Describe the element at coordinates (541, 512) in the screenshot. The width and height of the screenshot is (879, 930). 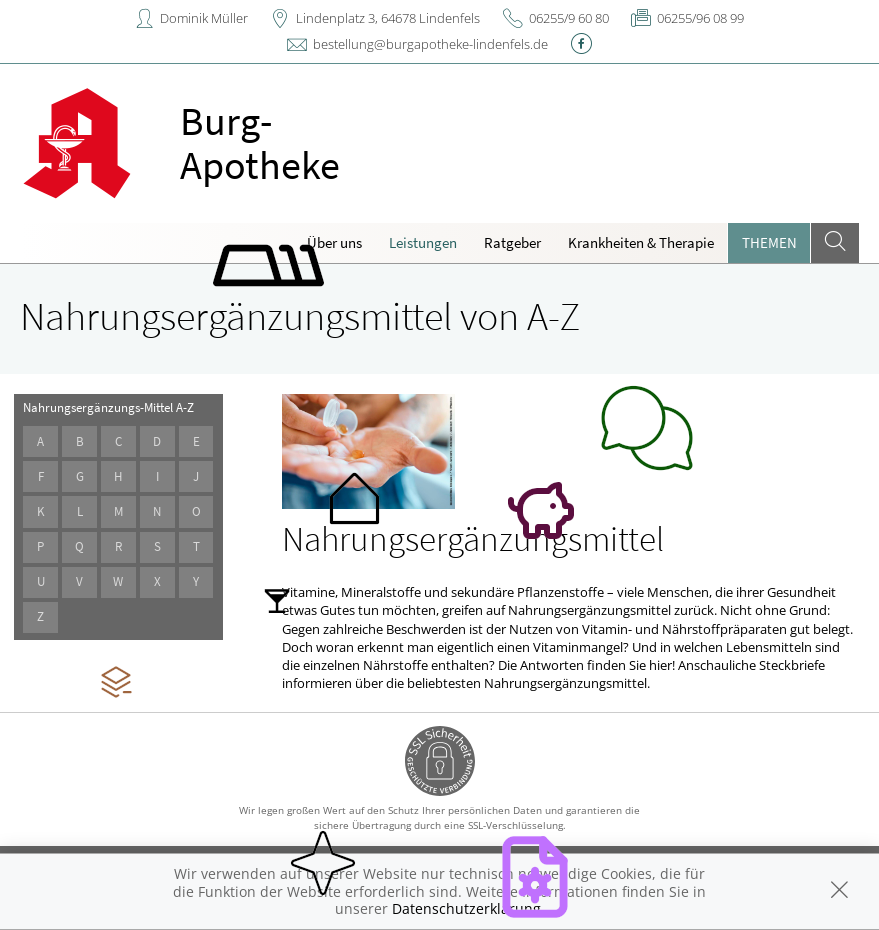
I see `access savings or budget features` at that location.